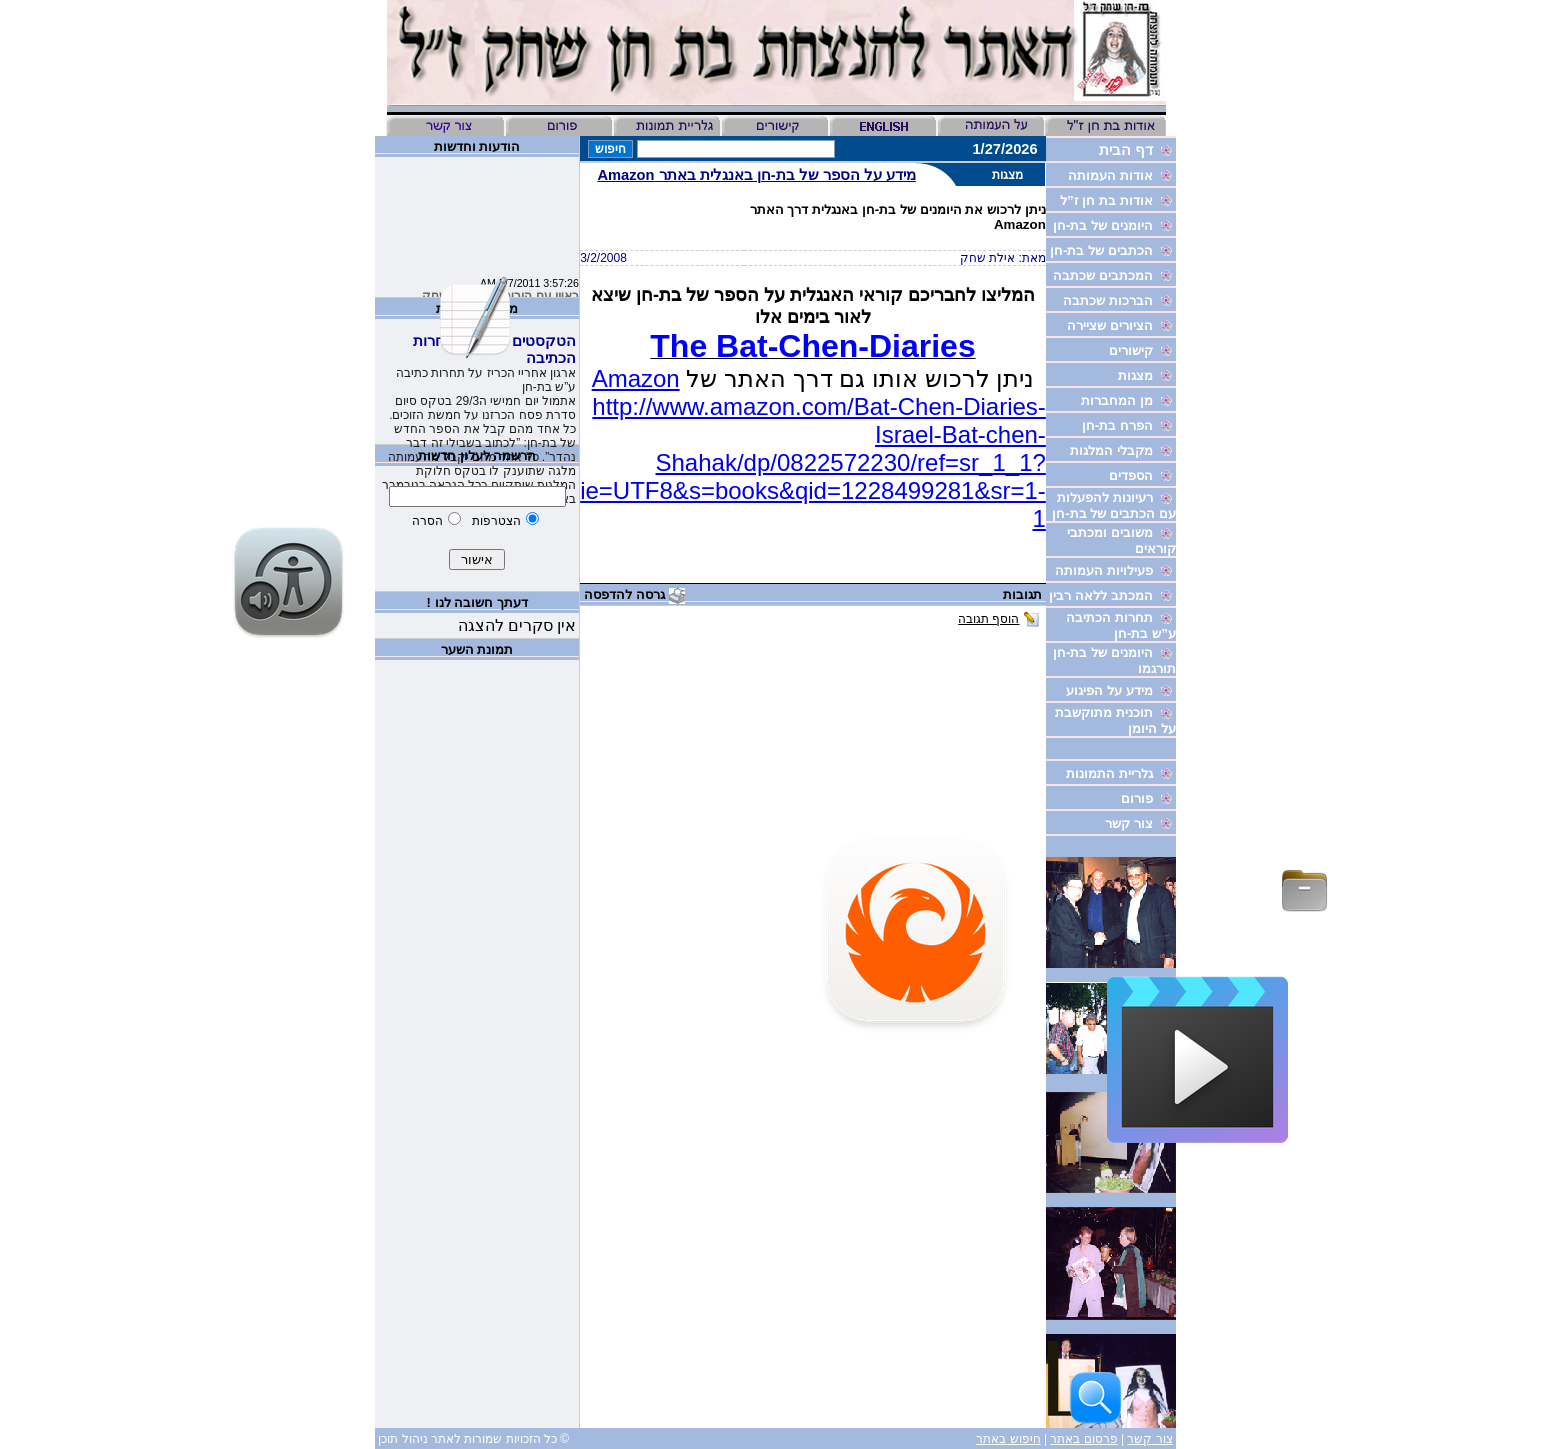 The width and height of the screenshot is (1551, 1449). Describe the element at coordinates (1197, 1059) in the screenshot. I see `open tv2 streaming app` at that location.